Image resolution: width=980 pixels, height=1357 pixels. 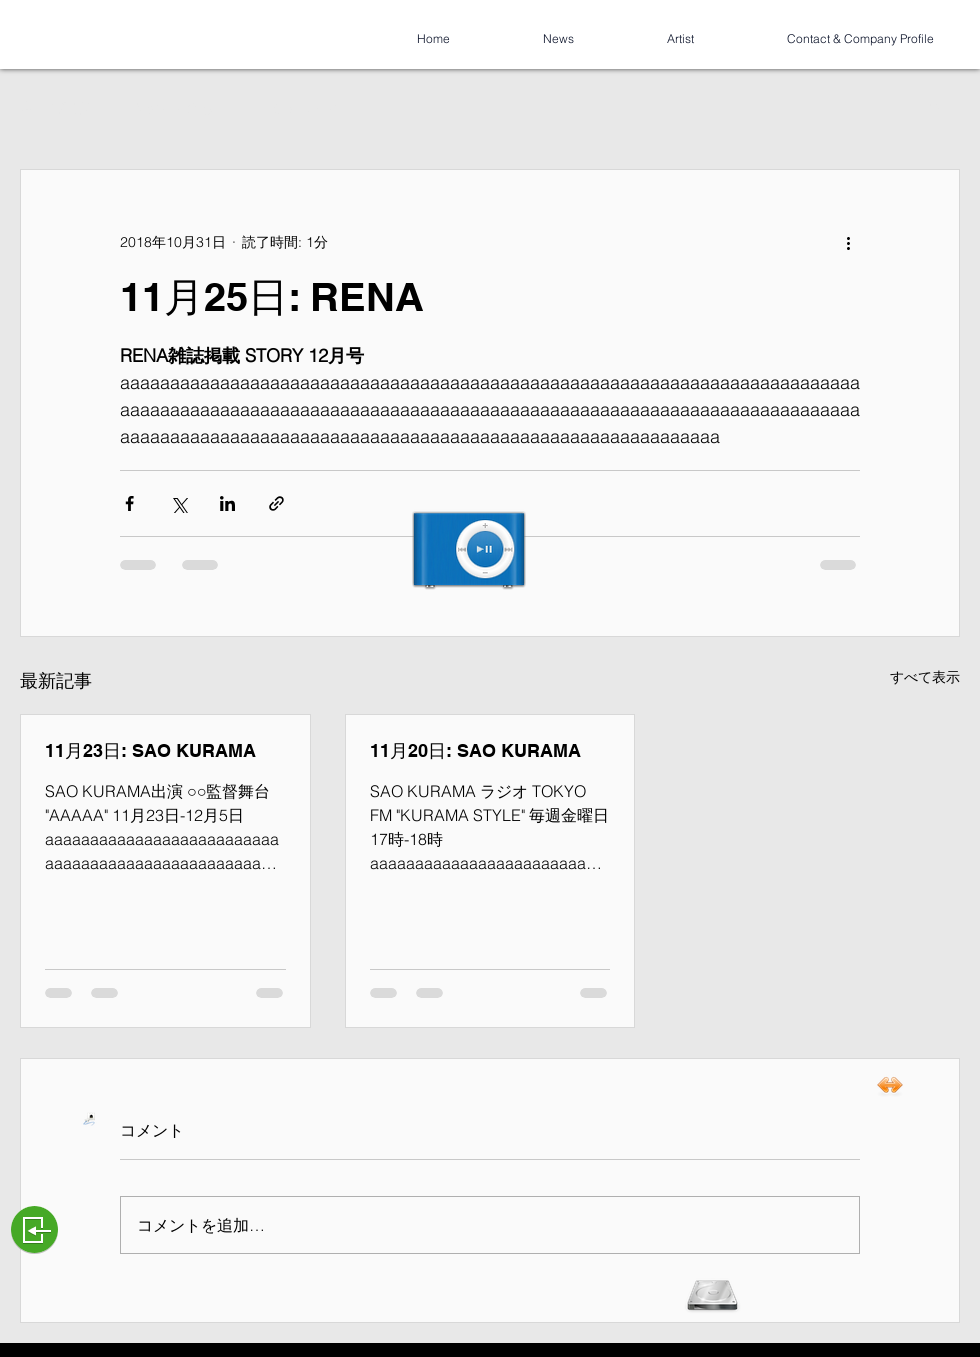 What do you see at coordinates (35, 1230) in the screenshot?
I see `log out of the current session` at bounding box center [35, 1230].